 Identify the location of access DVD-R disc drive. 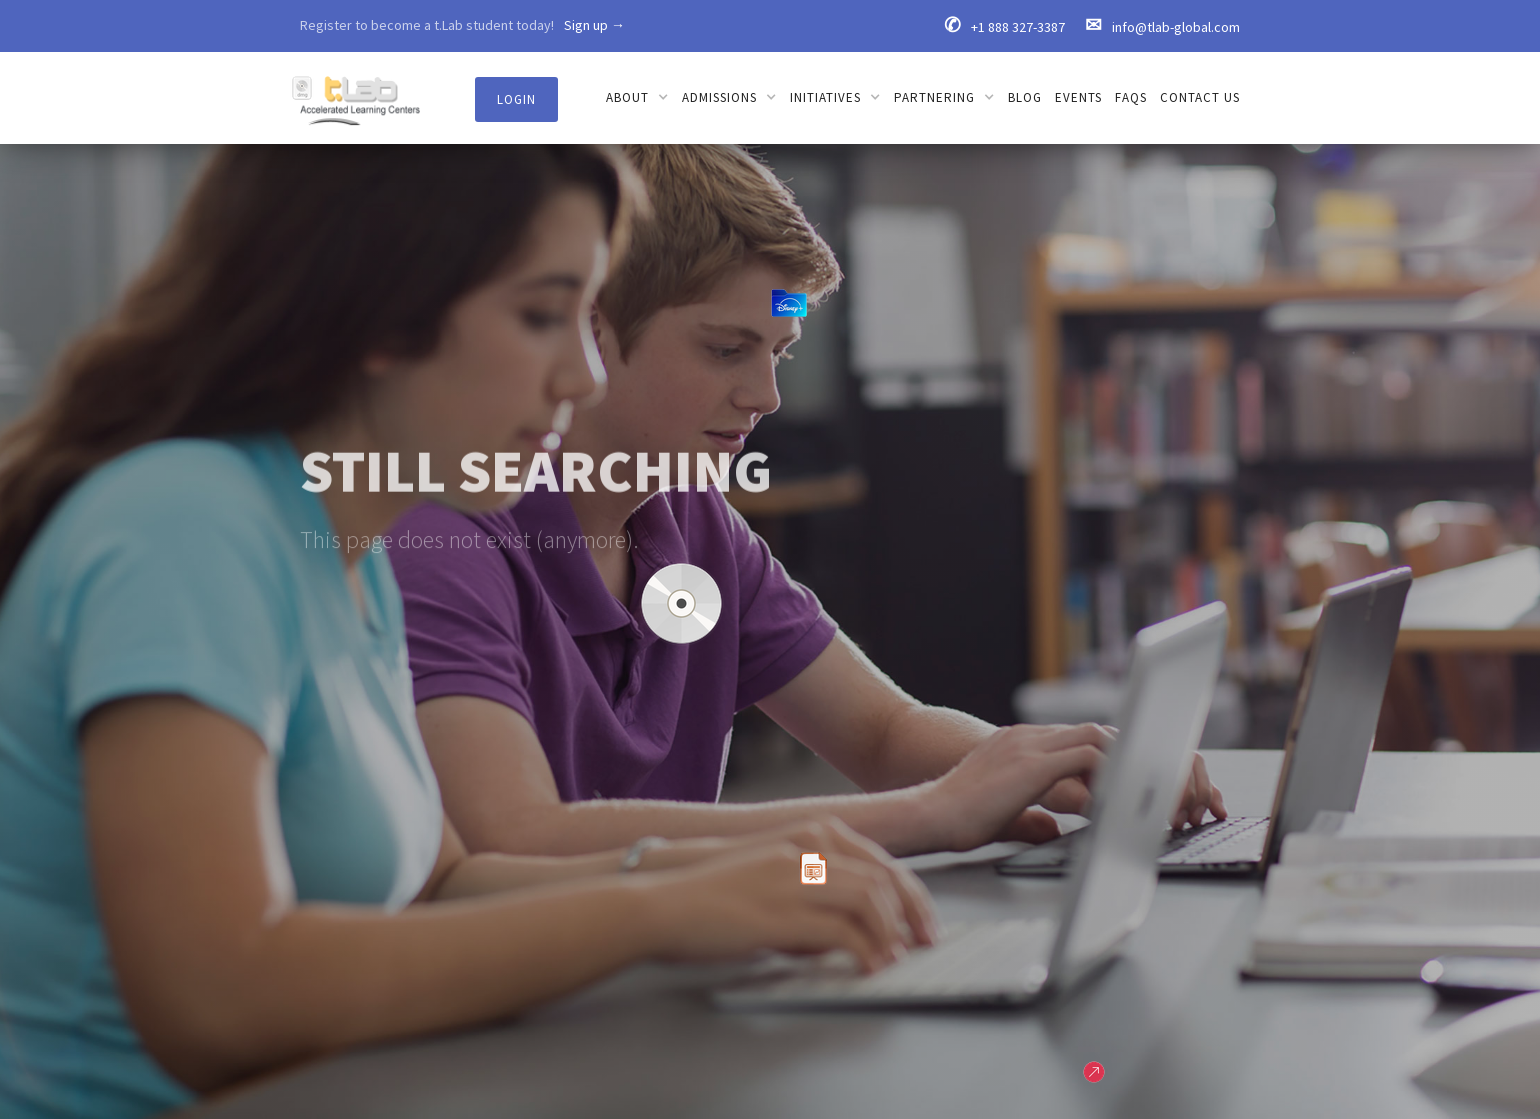
(681, 603).